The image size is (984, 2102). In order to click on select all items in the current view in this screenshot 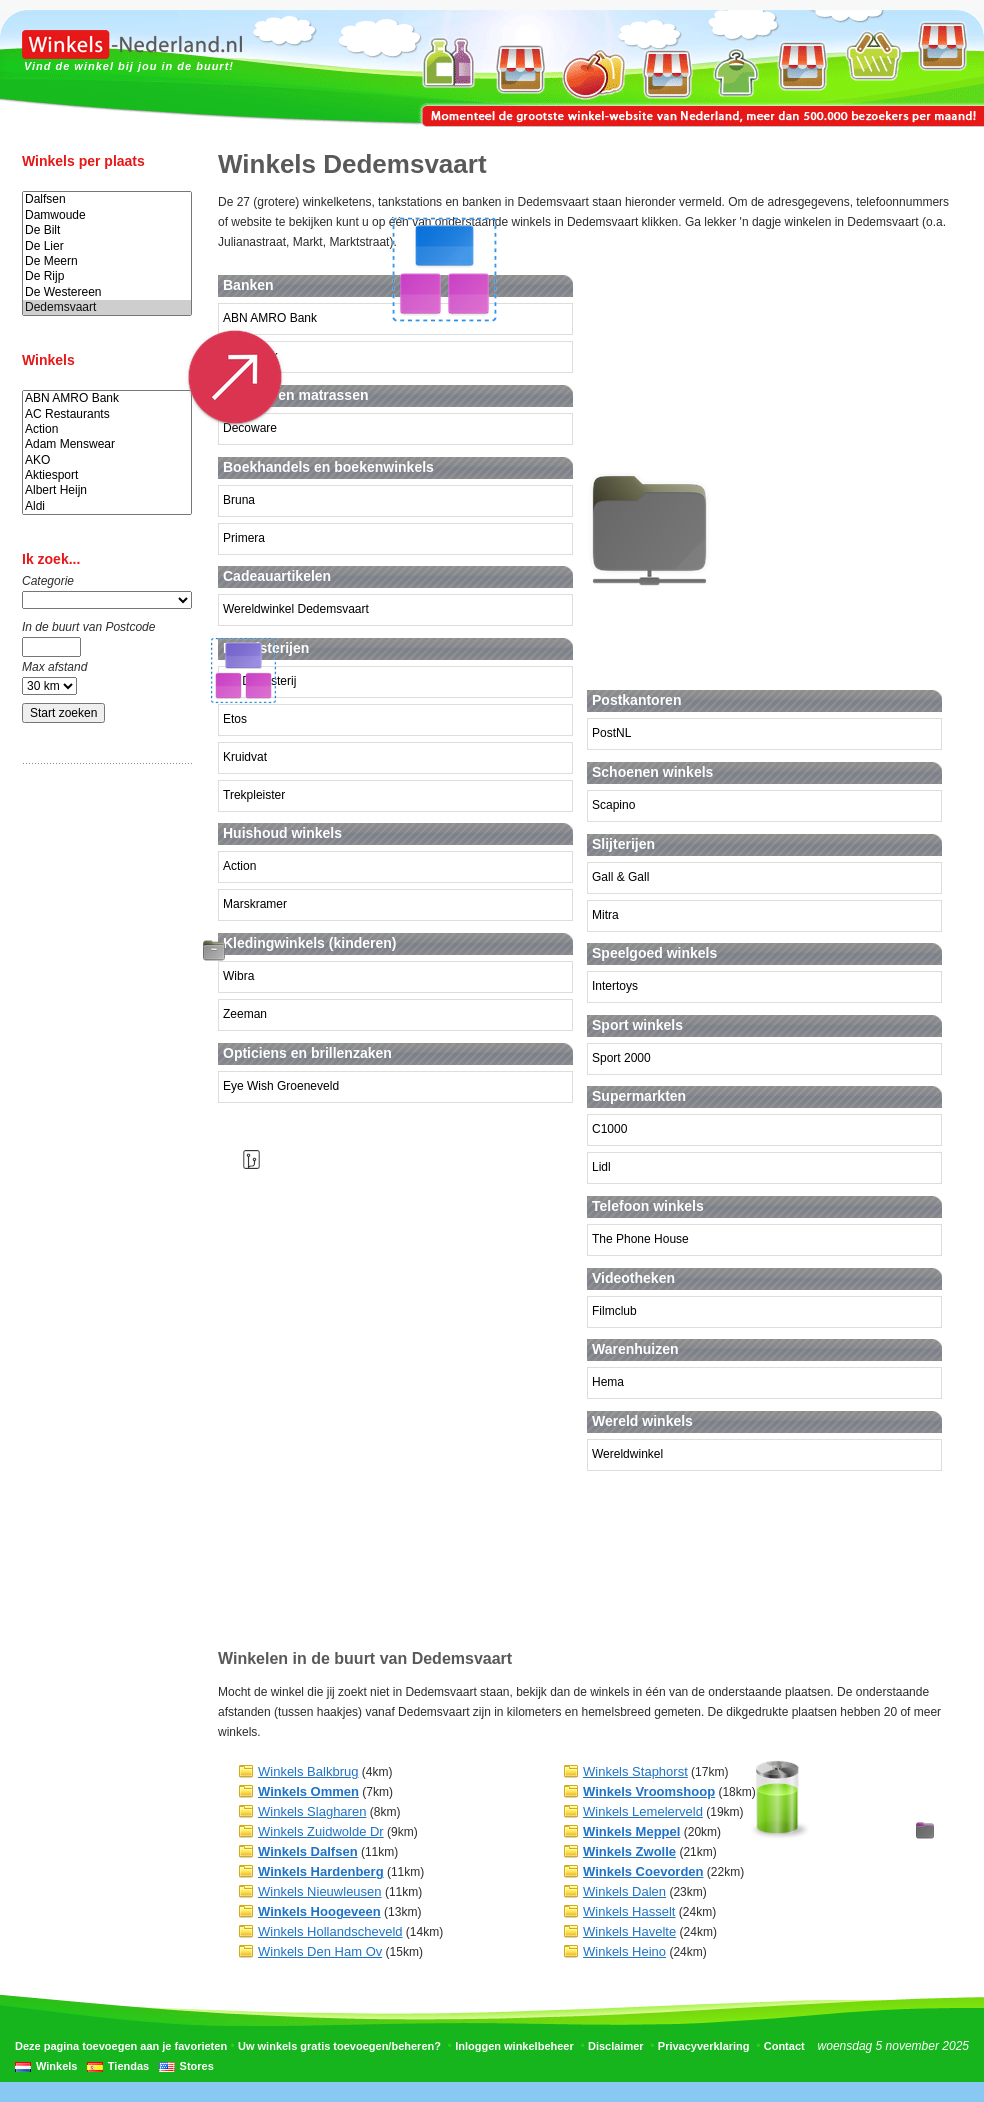, I will do `click(444, 269)`.